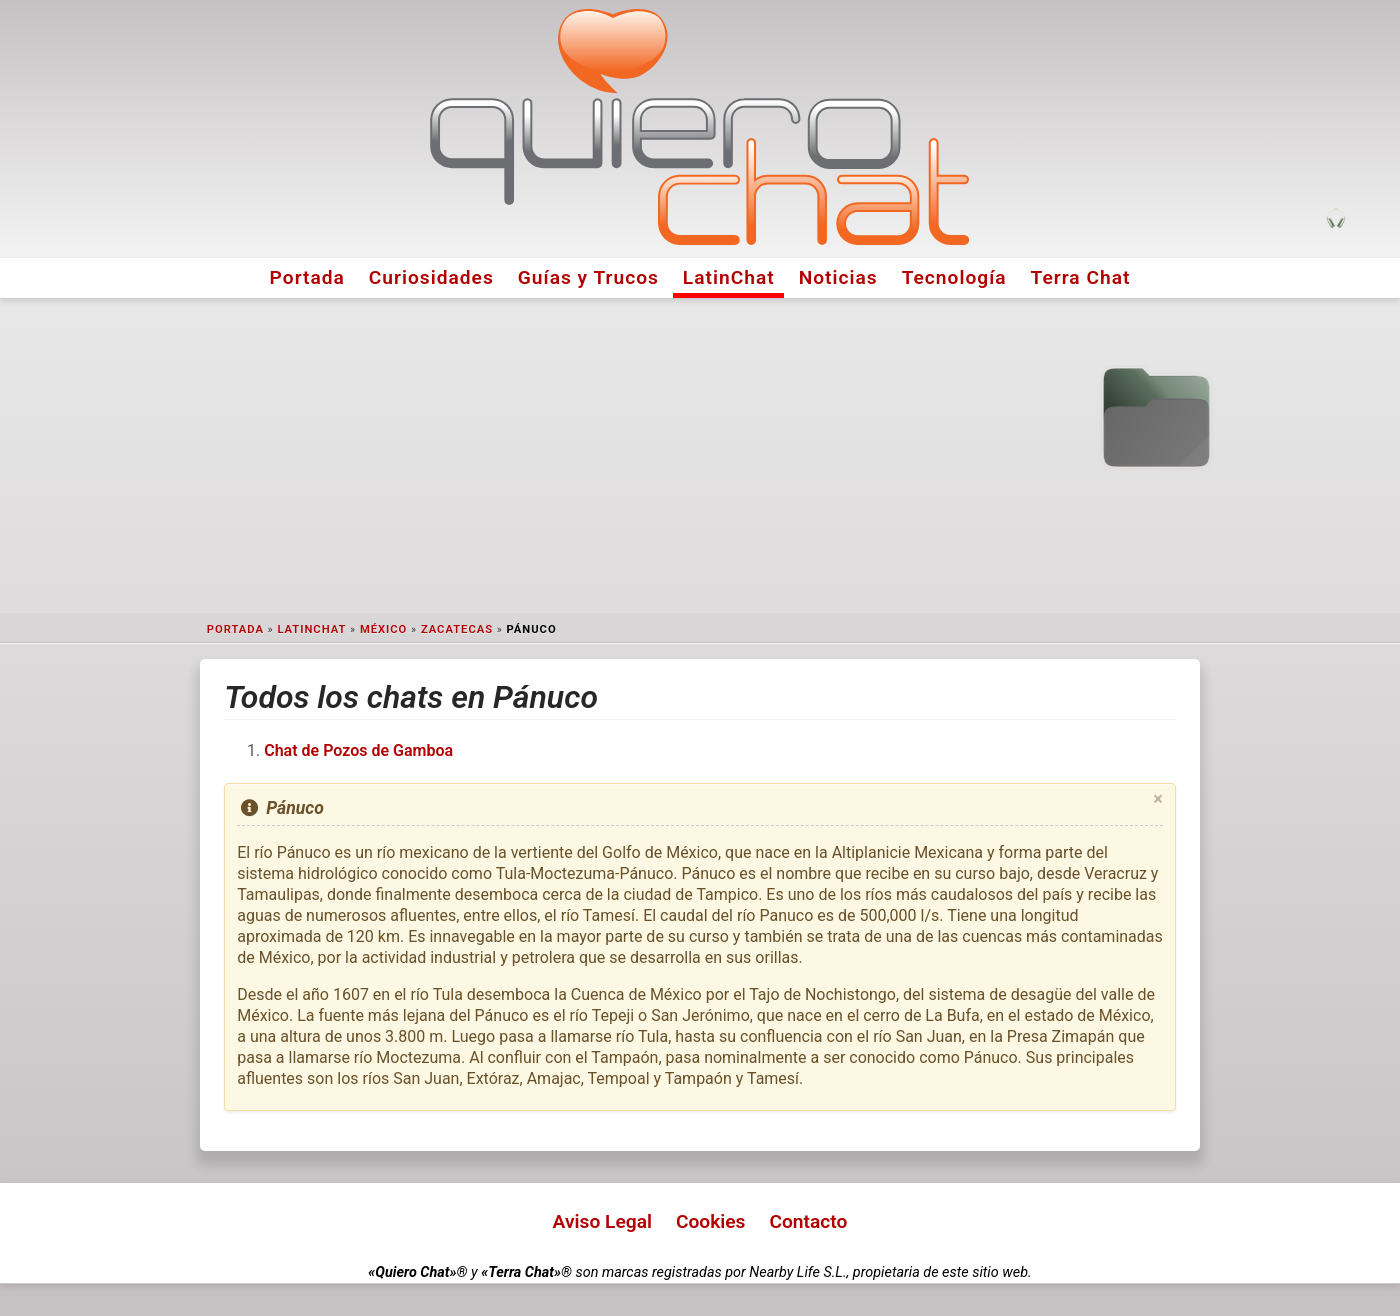  What do you see at coordinates (1156, 417) in the screenshot?
I see `an open folder in the file system` at bounding box center [1156, 417].